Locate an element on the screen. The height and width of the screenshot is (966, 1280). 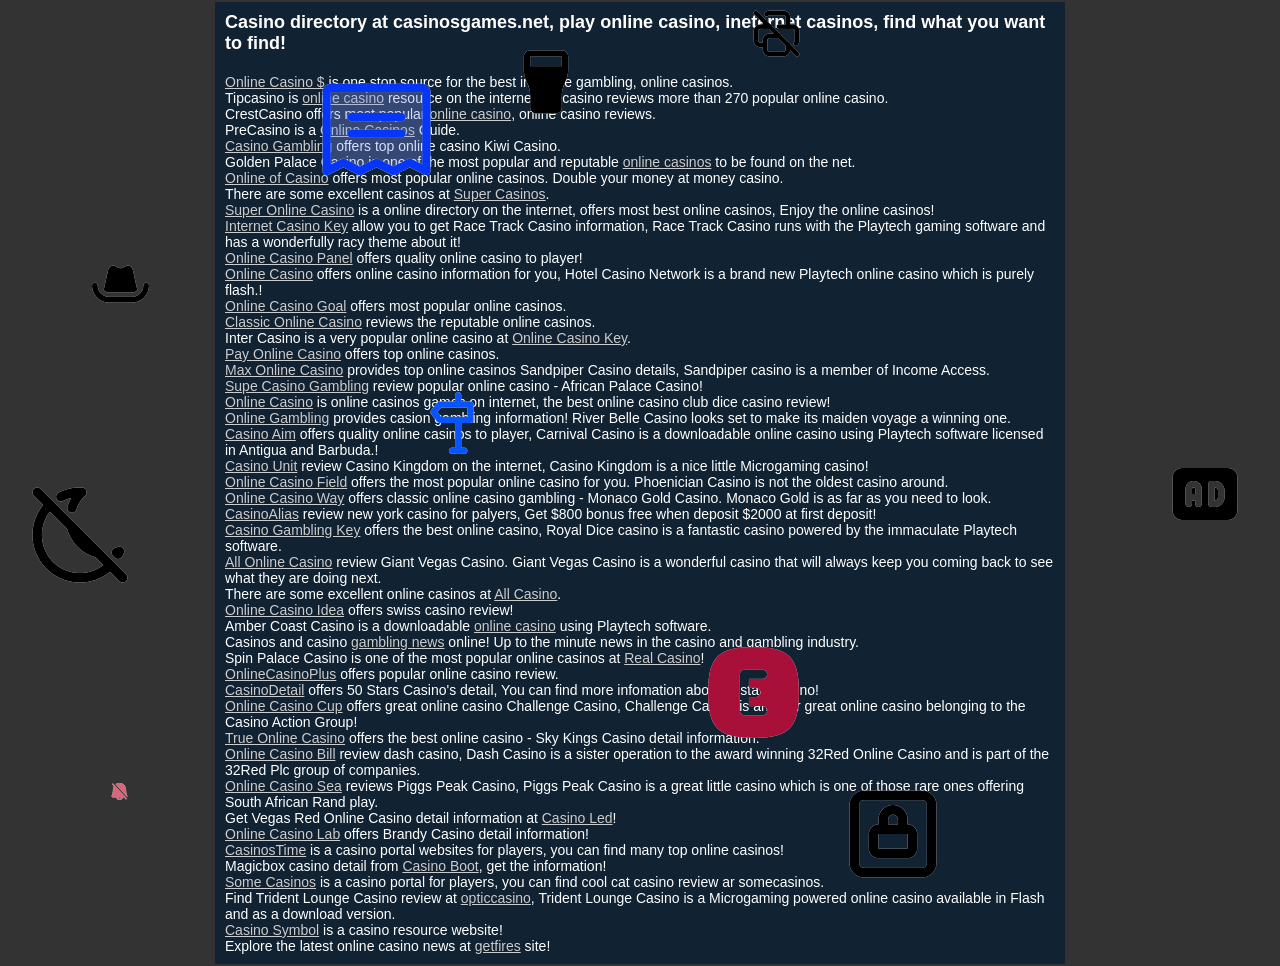
disable dark mode is located at coordinates (80, 535).